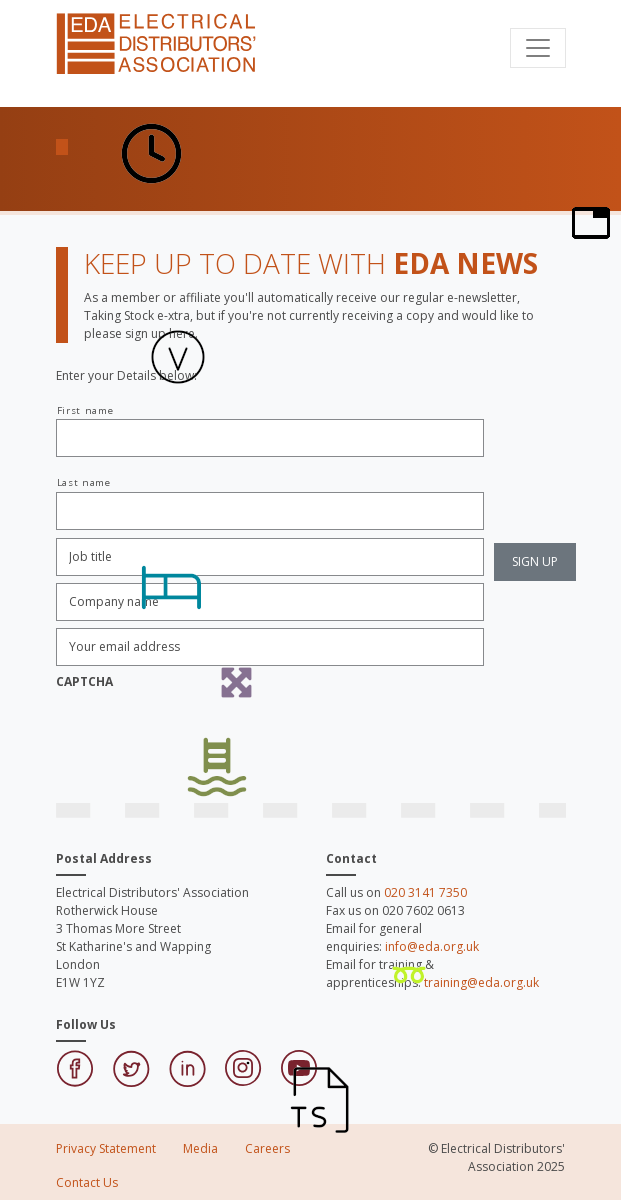 This screenshot has height=1200, width=621. I want to click on view accommodation or hotel options, so click(169, 587).